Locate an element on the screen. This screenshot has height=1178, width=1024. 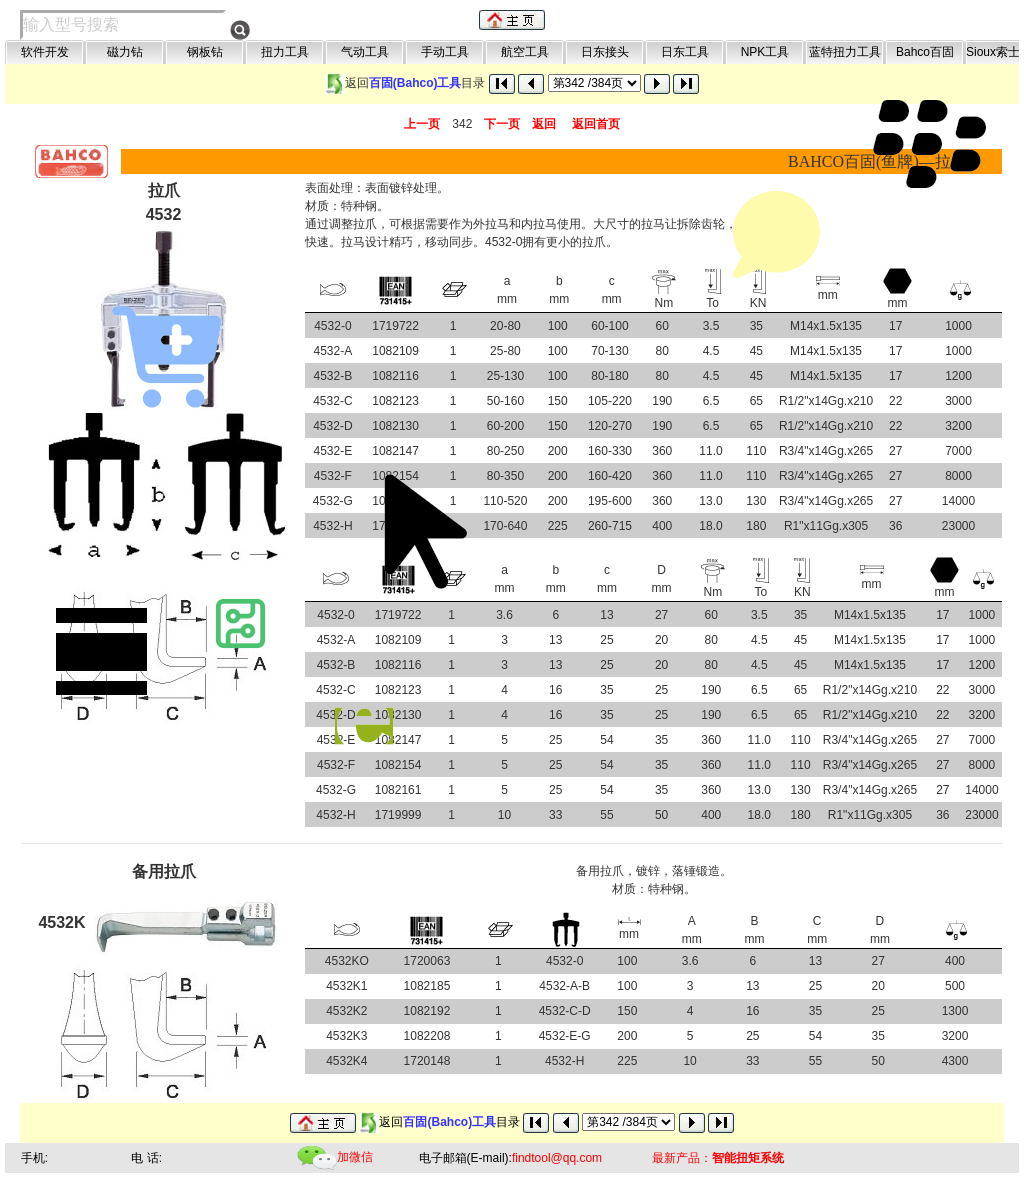
cursor or pointer indicator is located at coordinates (420, 531).